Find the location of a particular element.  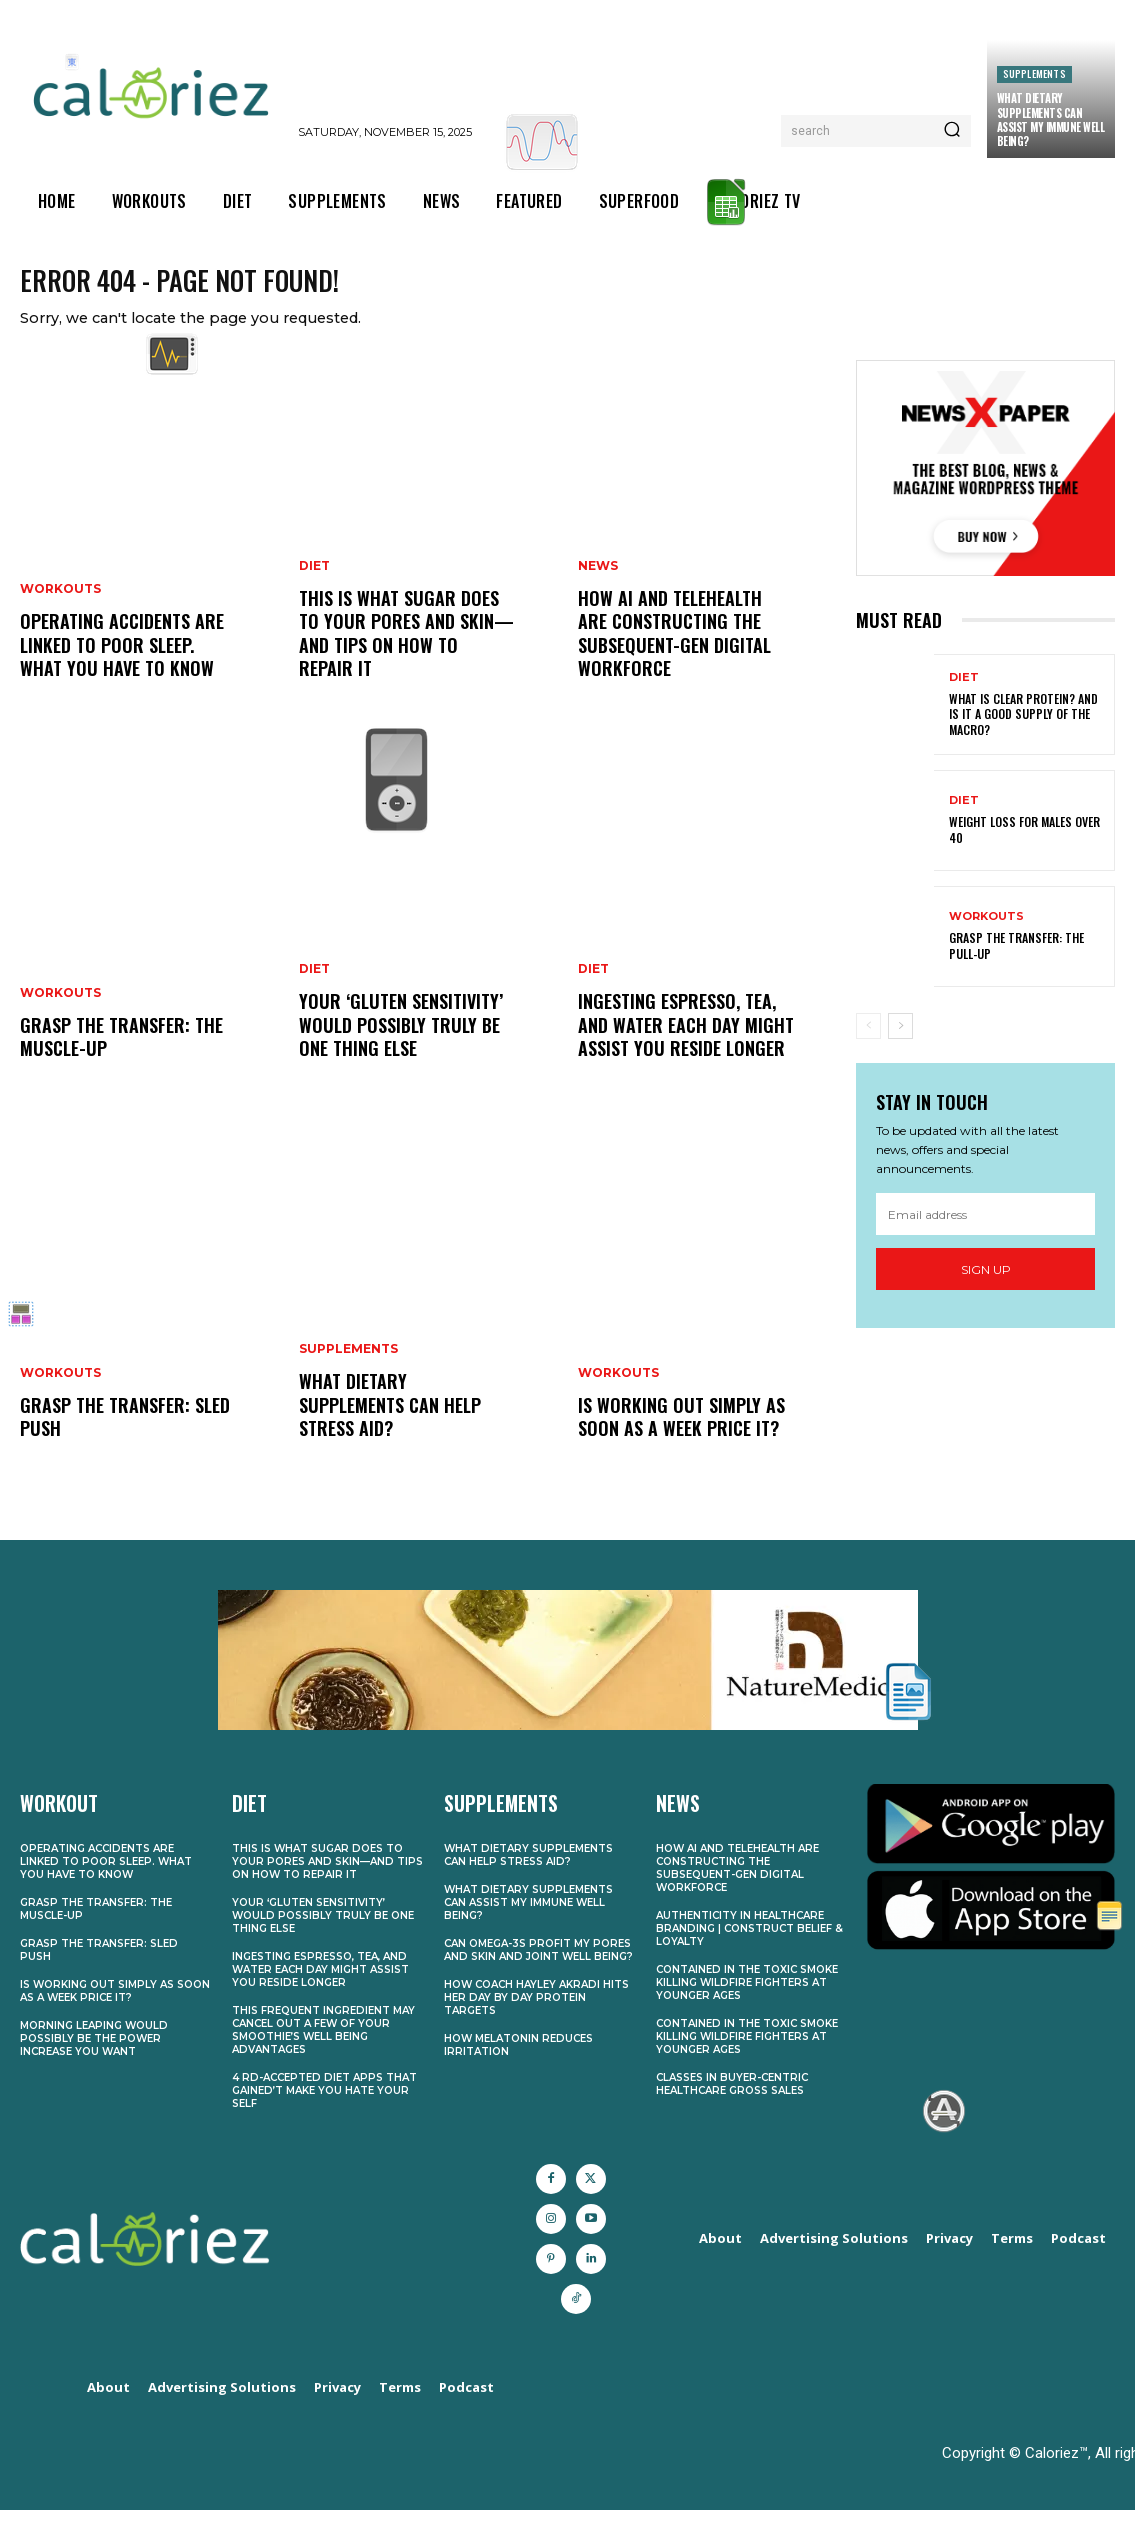

check for available system updates is located at coordinates (944, 2111).